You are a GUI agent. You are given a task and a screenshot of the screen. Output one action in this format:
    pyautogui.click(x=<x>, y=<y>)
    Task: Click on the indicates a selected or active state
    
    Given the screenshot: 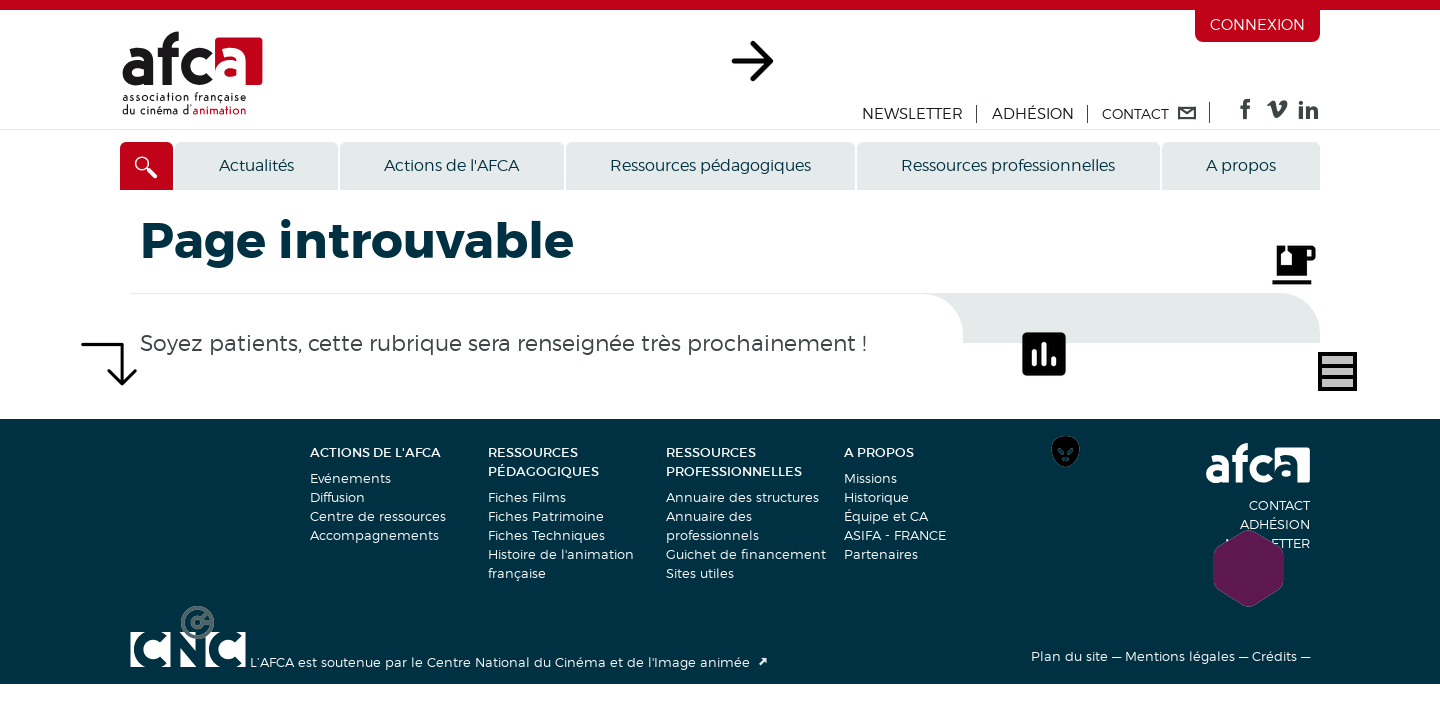 What is the action you would take?
    pyautogui.click(x=1248, y=568)
    